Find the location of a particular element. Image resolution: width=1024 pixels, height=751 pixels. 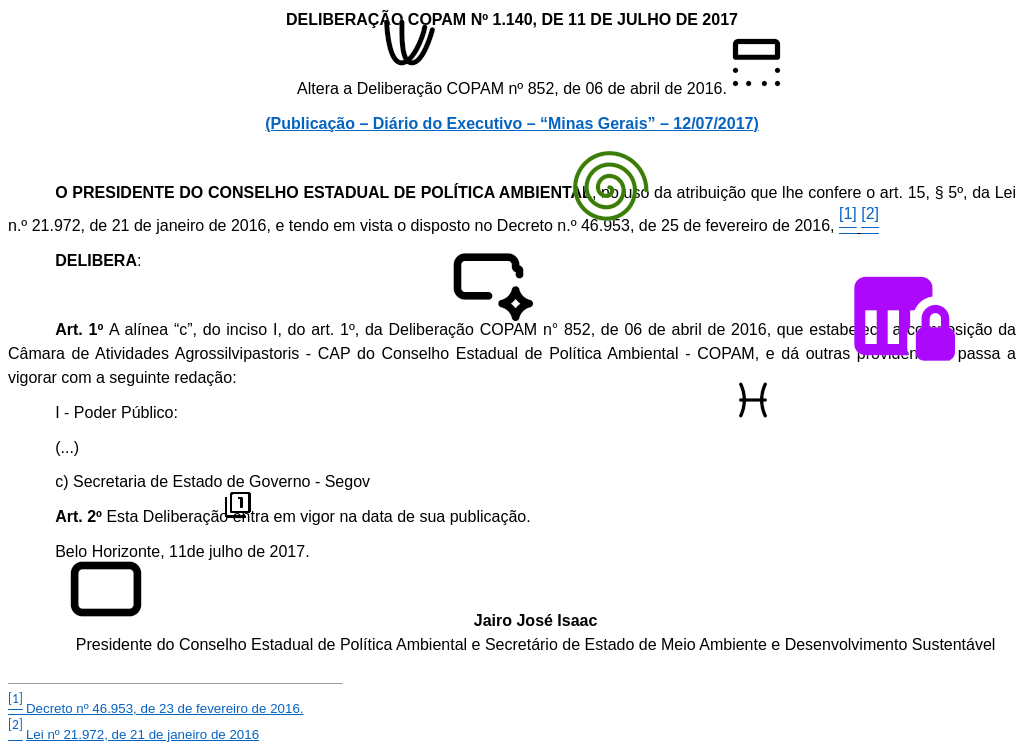

open windy weather app is located at coordinates (409, 42).